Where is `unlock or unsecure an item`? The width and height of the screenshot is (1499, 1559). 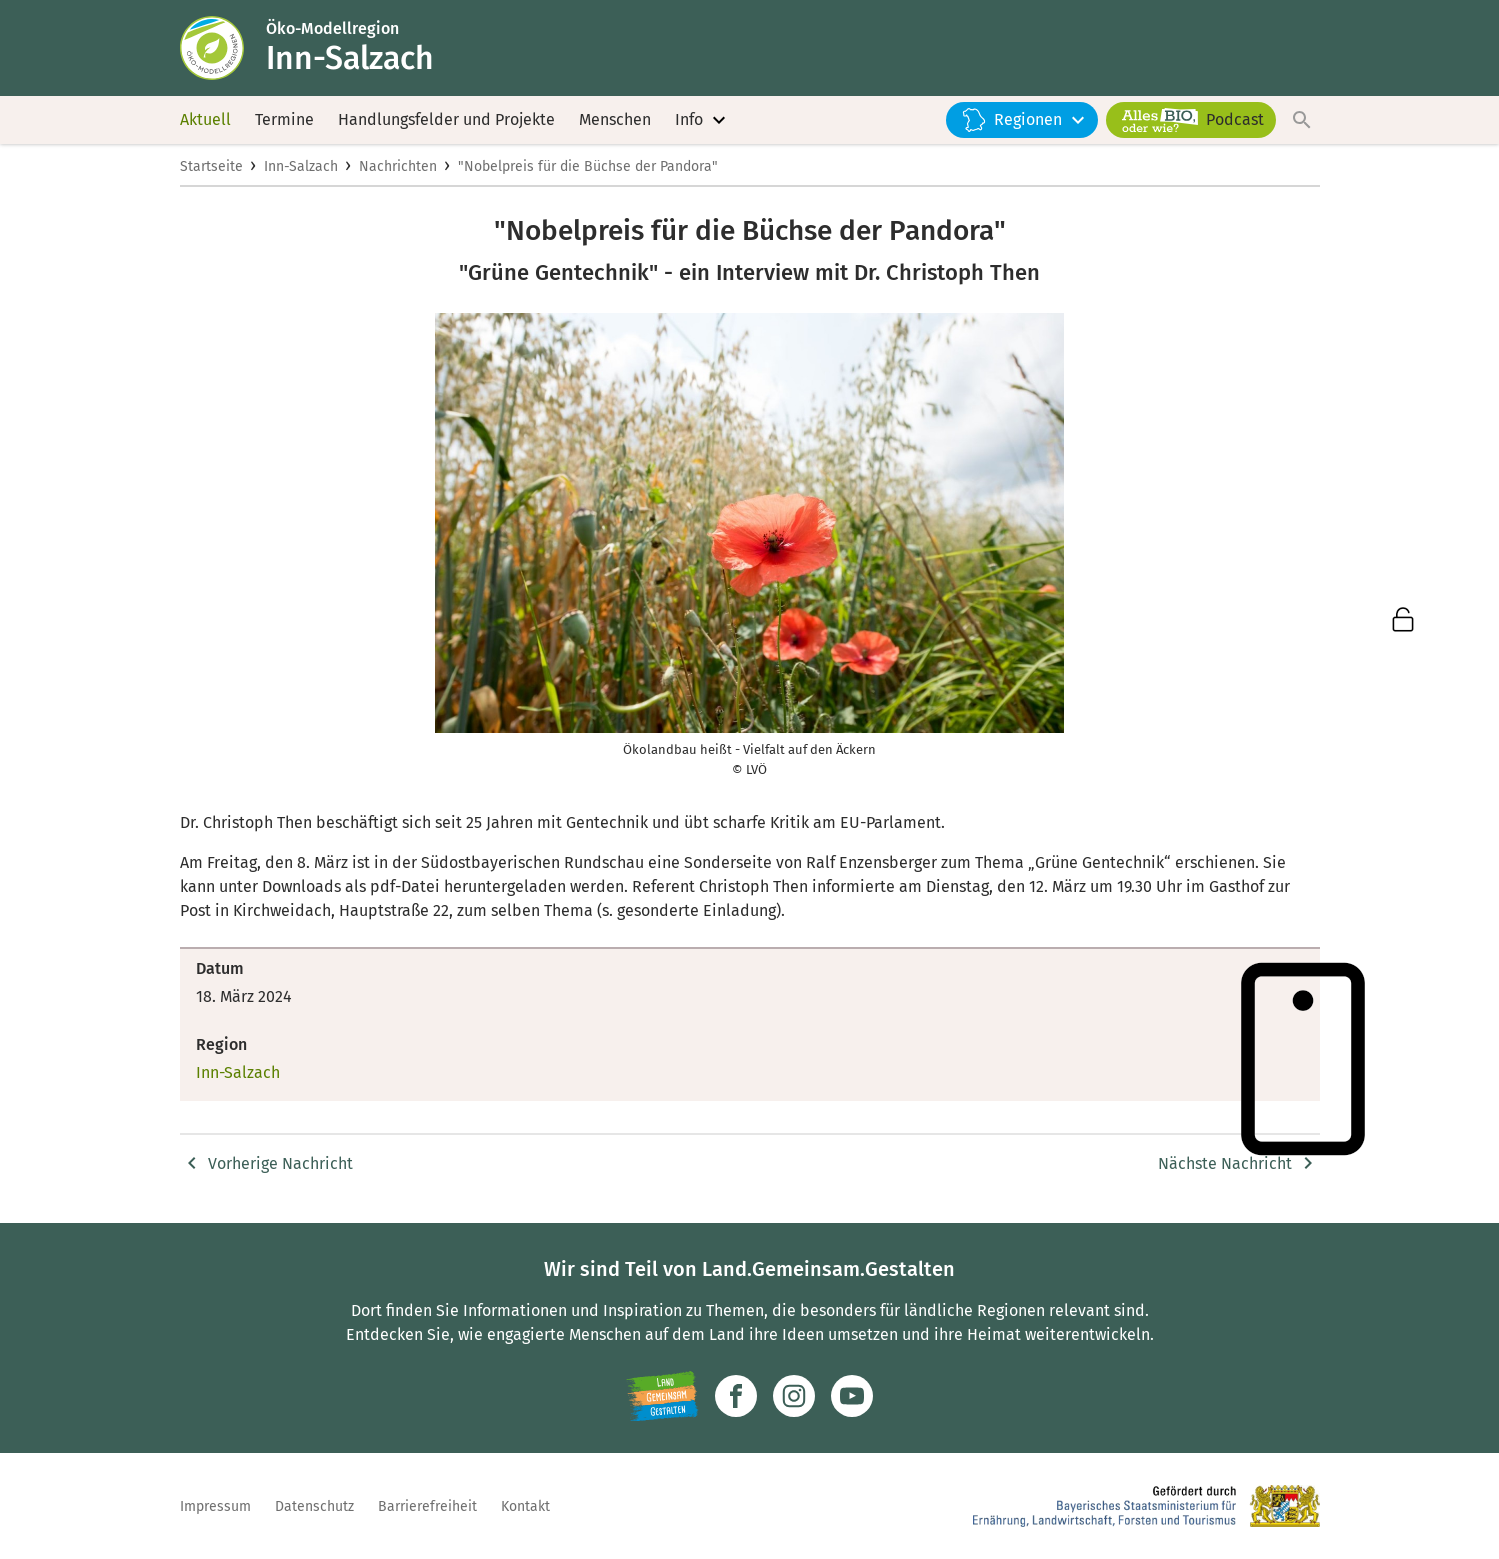 unlock or unsecure an item is located at coordinates (1403, 620).